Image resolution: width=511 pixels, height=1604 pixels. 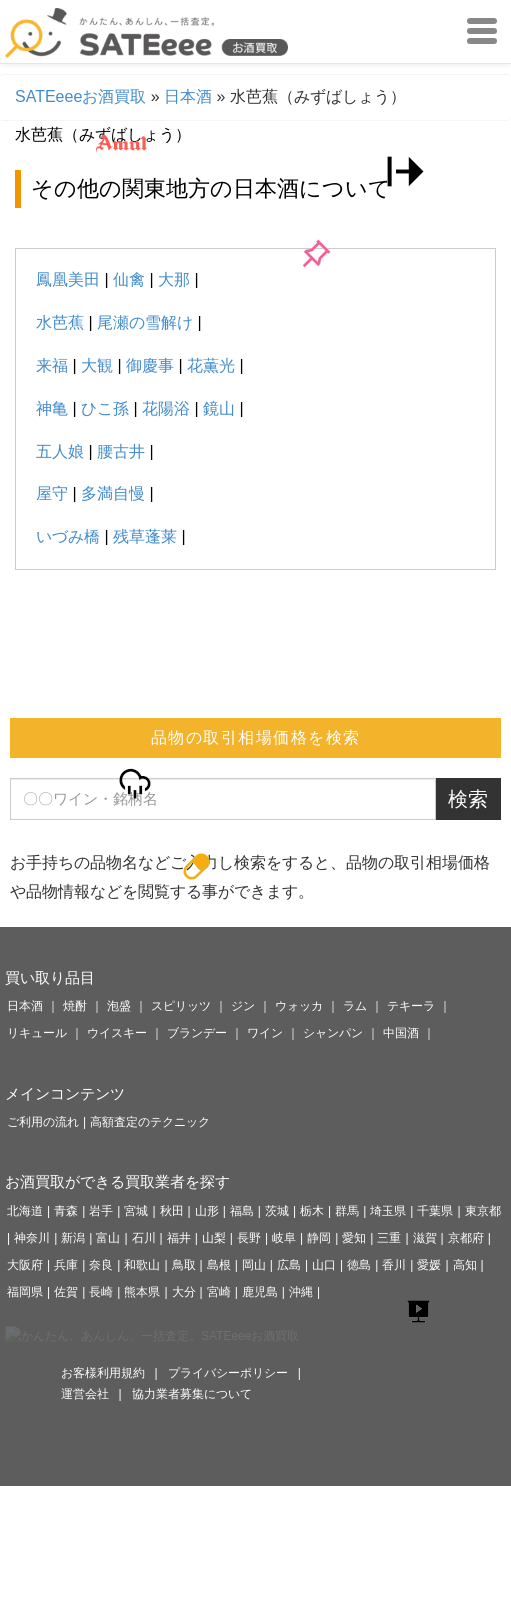 What do you see at coordinates (404, 171) in the screenshot?
I see `expand content to the right` at bounding box center [404, 171].